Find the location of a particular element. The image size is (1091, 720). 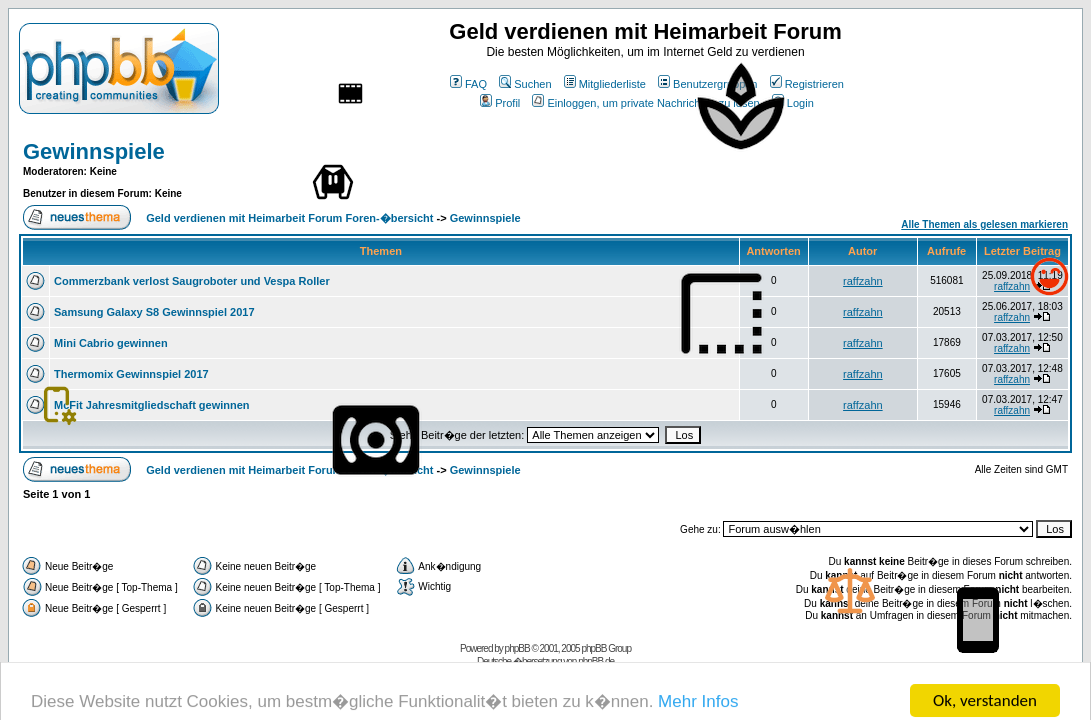

view license or legal information is located at coordinates (850, 593).